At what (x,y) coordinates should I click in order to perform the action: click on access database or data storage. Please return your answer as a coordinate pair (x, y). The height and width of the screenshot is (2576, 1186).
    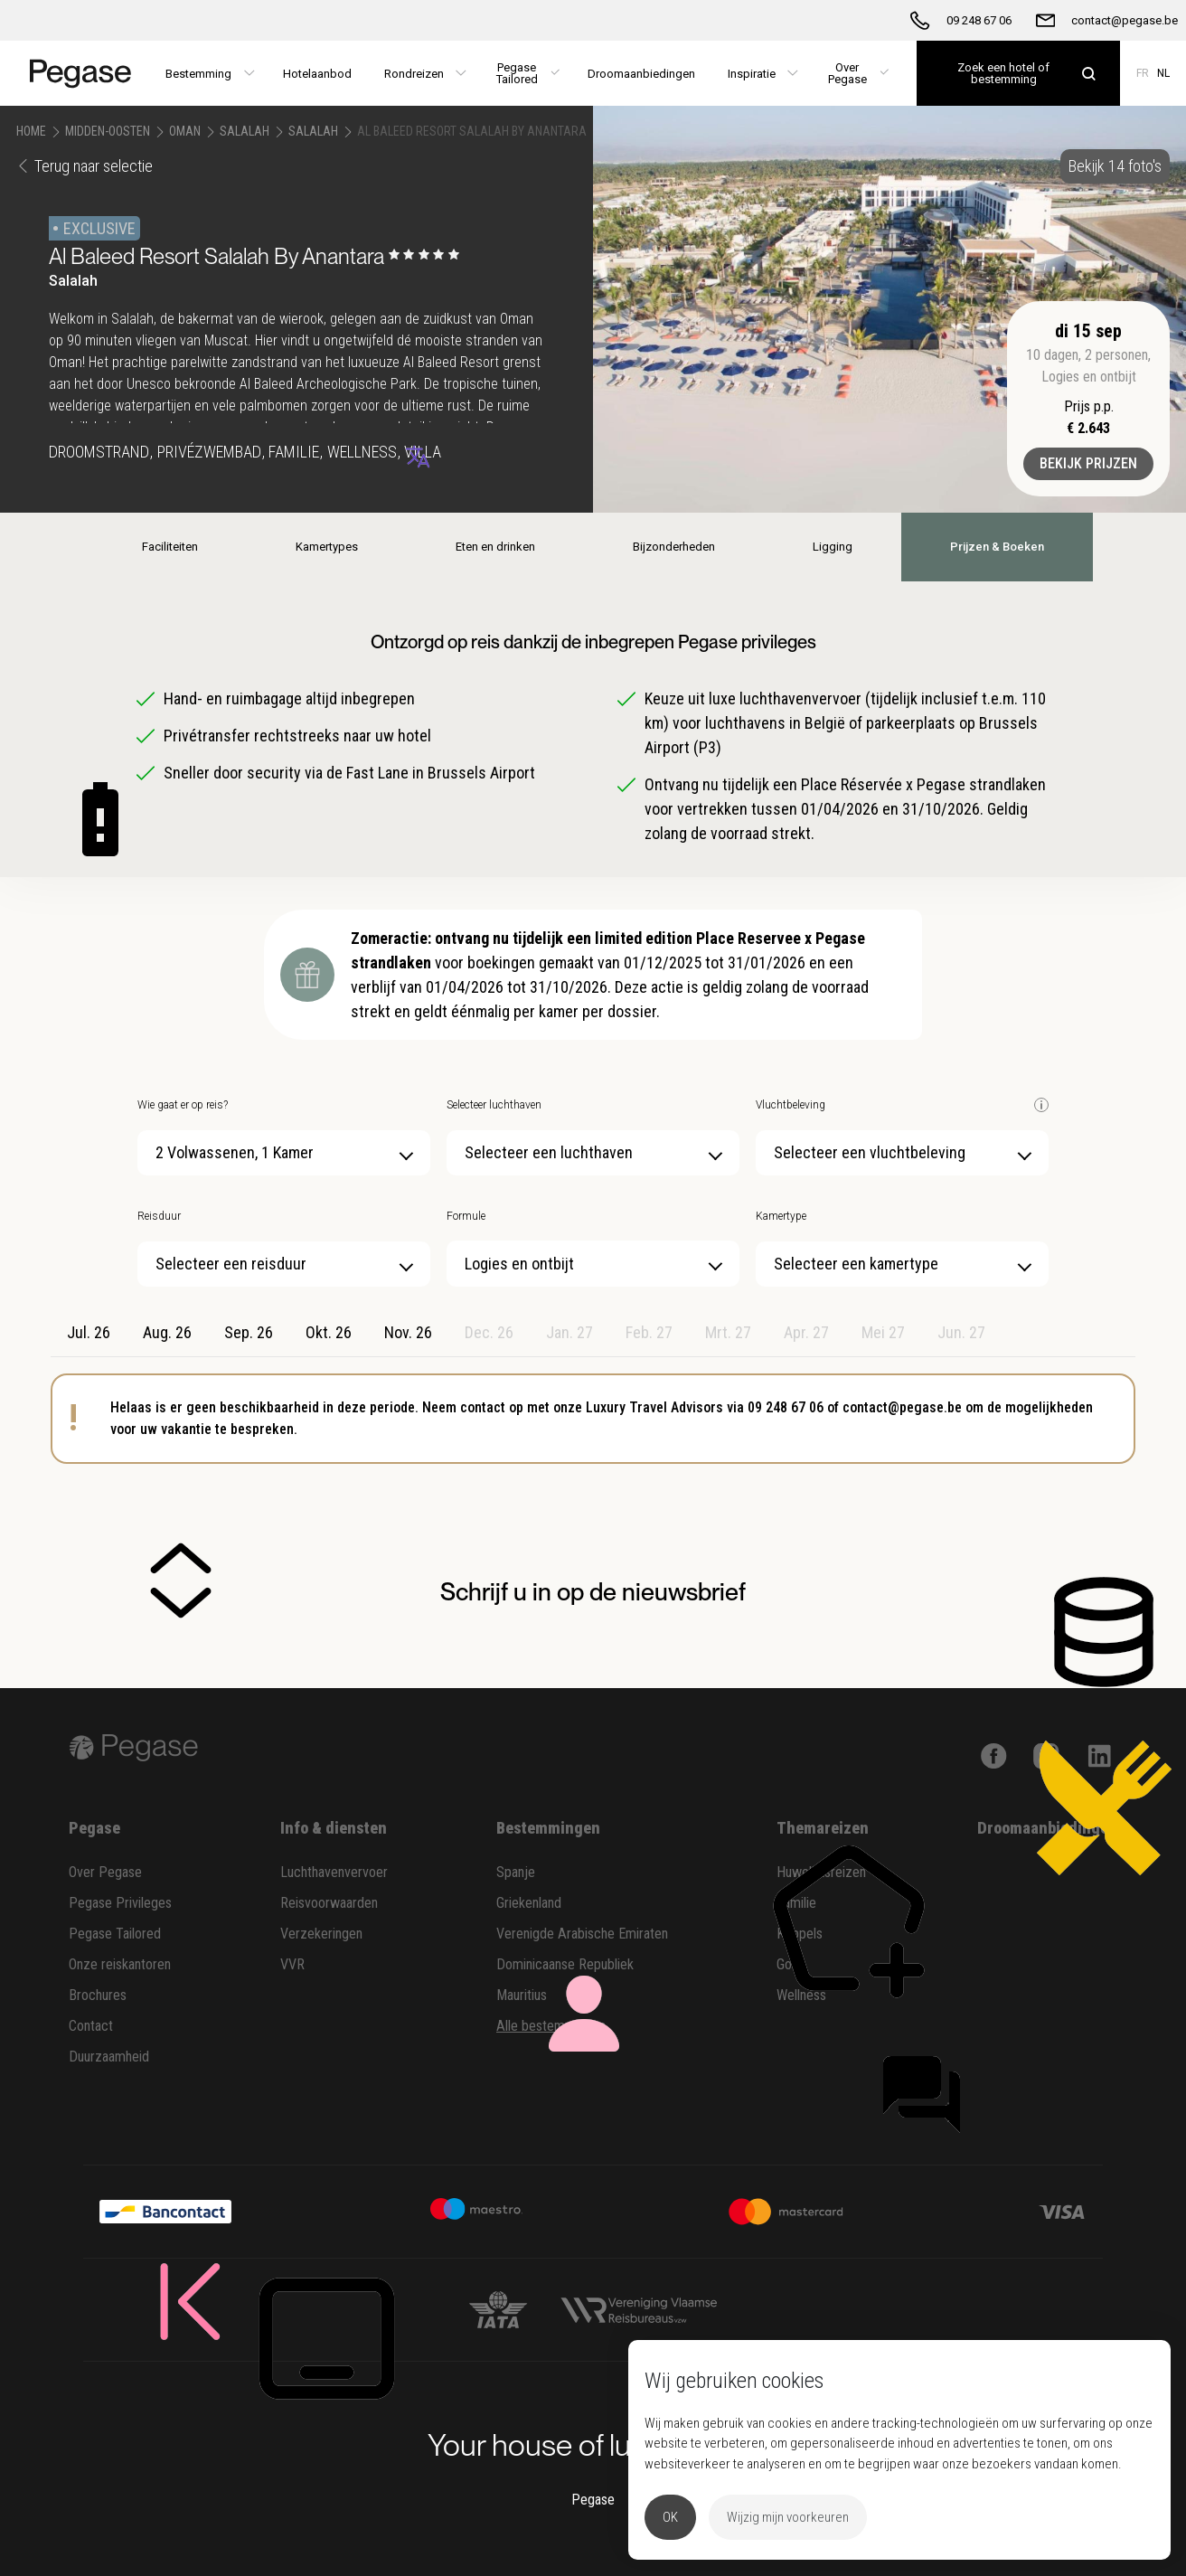
    Looking at the image, I should click on (1104, 1632).